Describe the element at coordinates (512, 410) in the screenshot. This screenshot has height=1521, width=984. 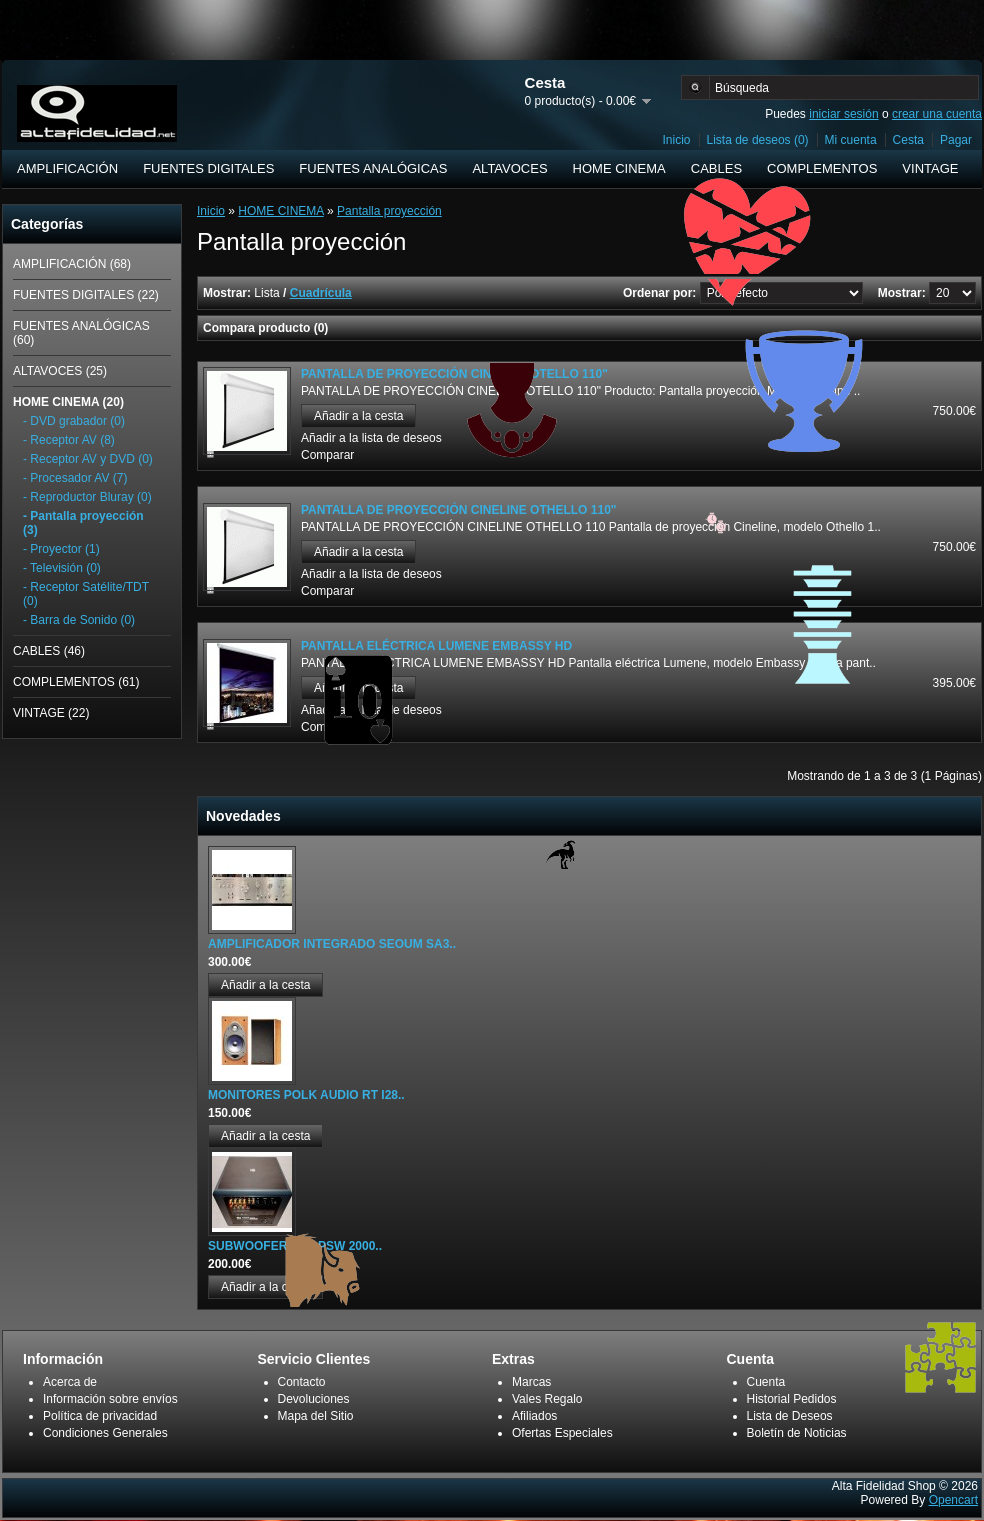
I see `view jewelry or accessories collection` at that location.